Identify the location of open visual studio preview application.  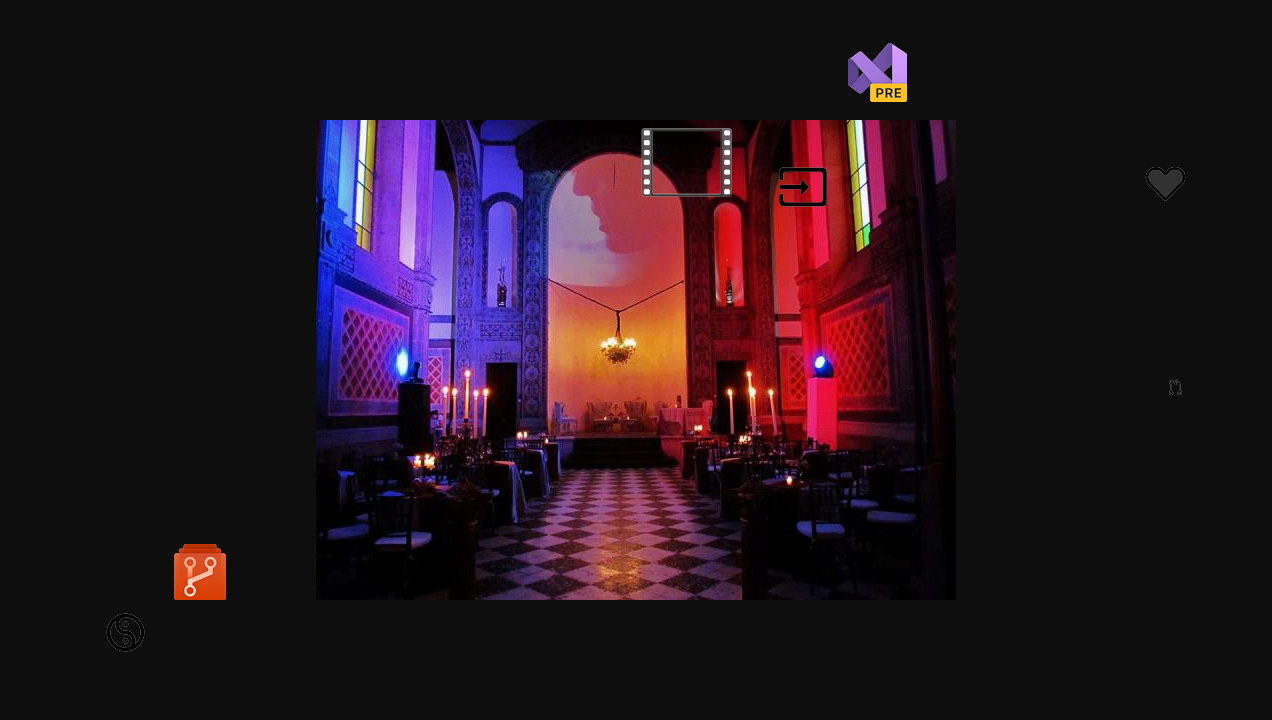
(877, 72).